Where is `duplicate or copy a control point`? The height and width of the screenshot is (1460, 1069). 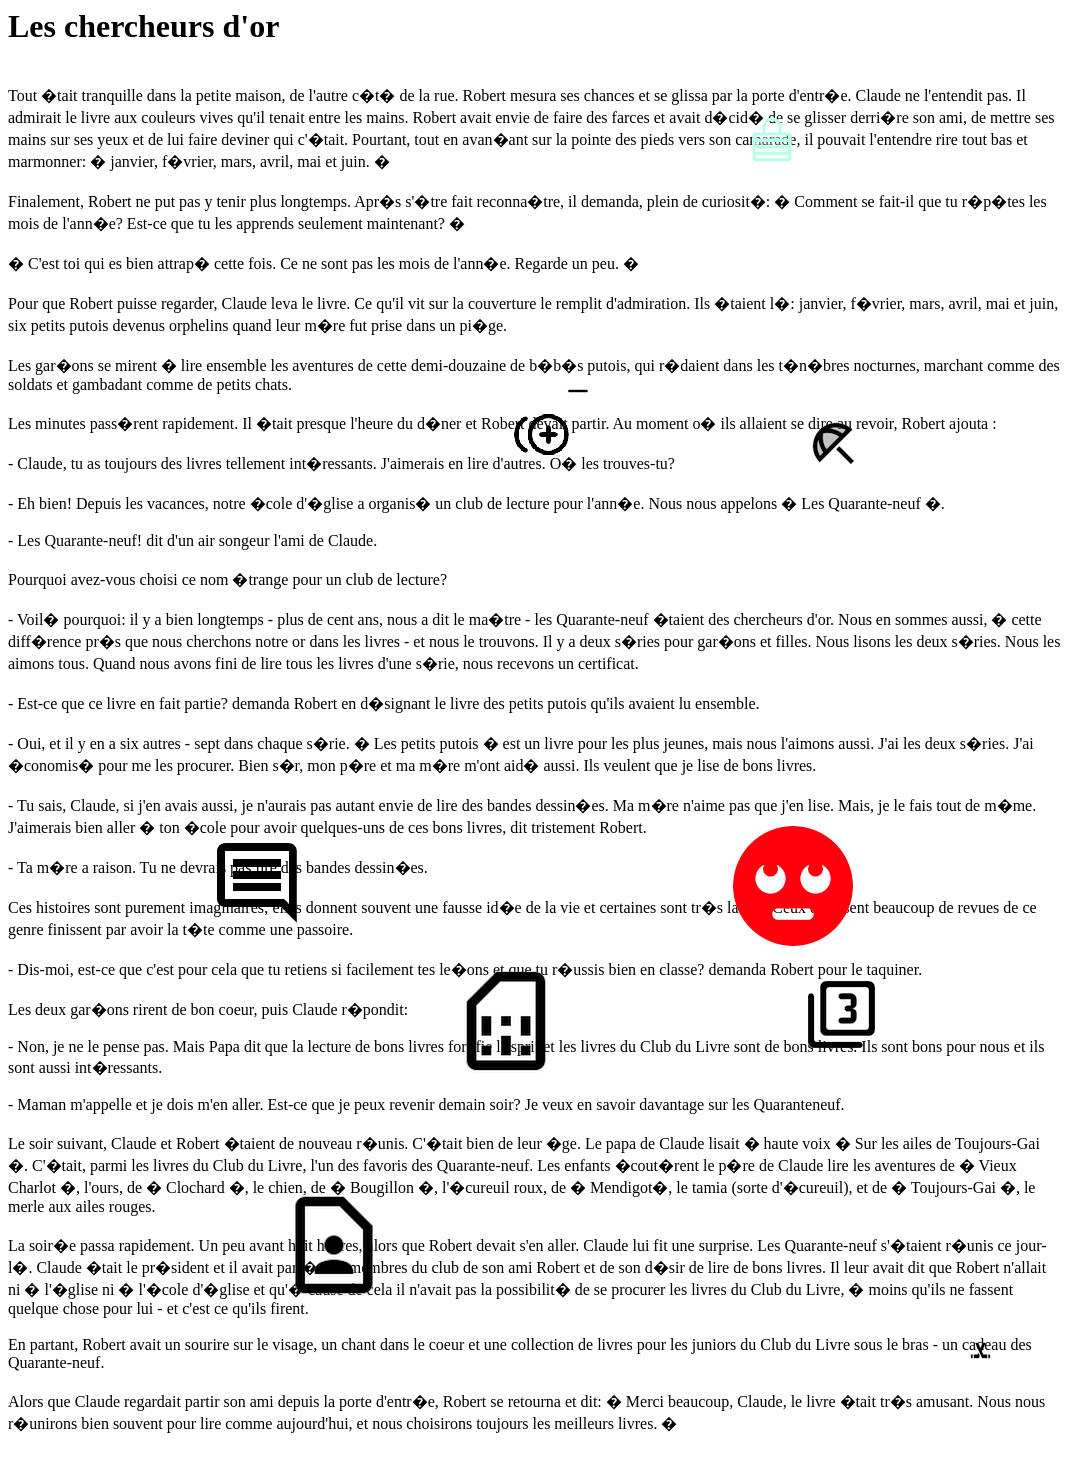 duplicate or copy a control point is located at coordinates (541, 434).